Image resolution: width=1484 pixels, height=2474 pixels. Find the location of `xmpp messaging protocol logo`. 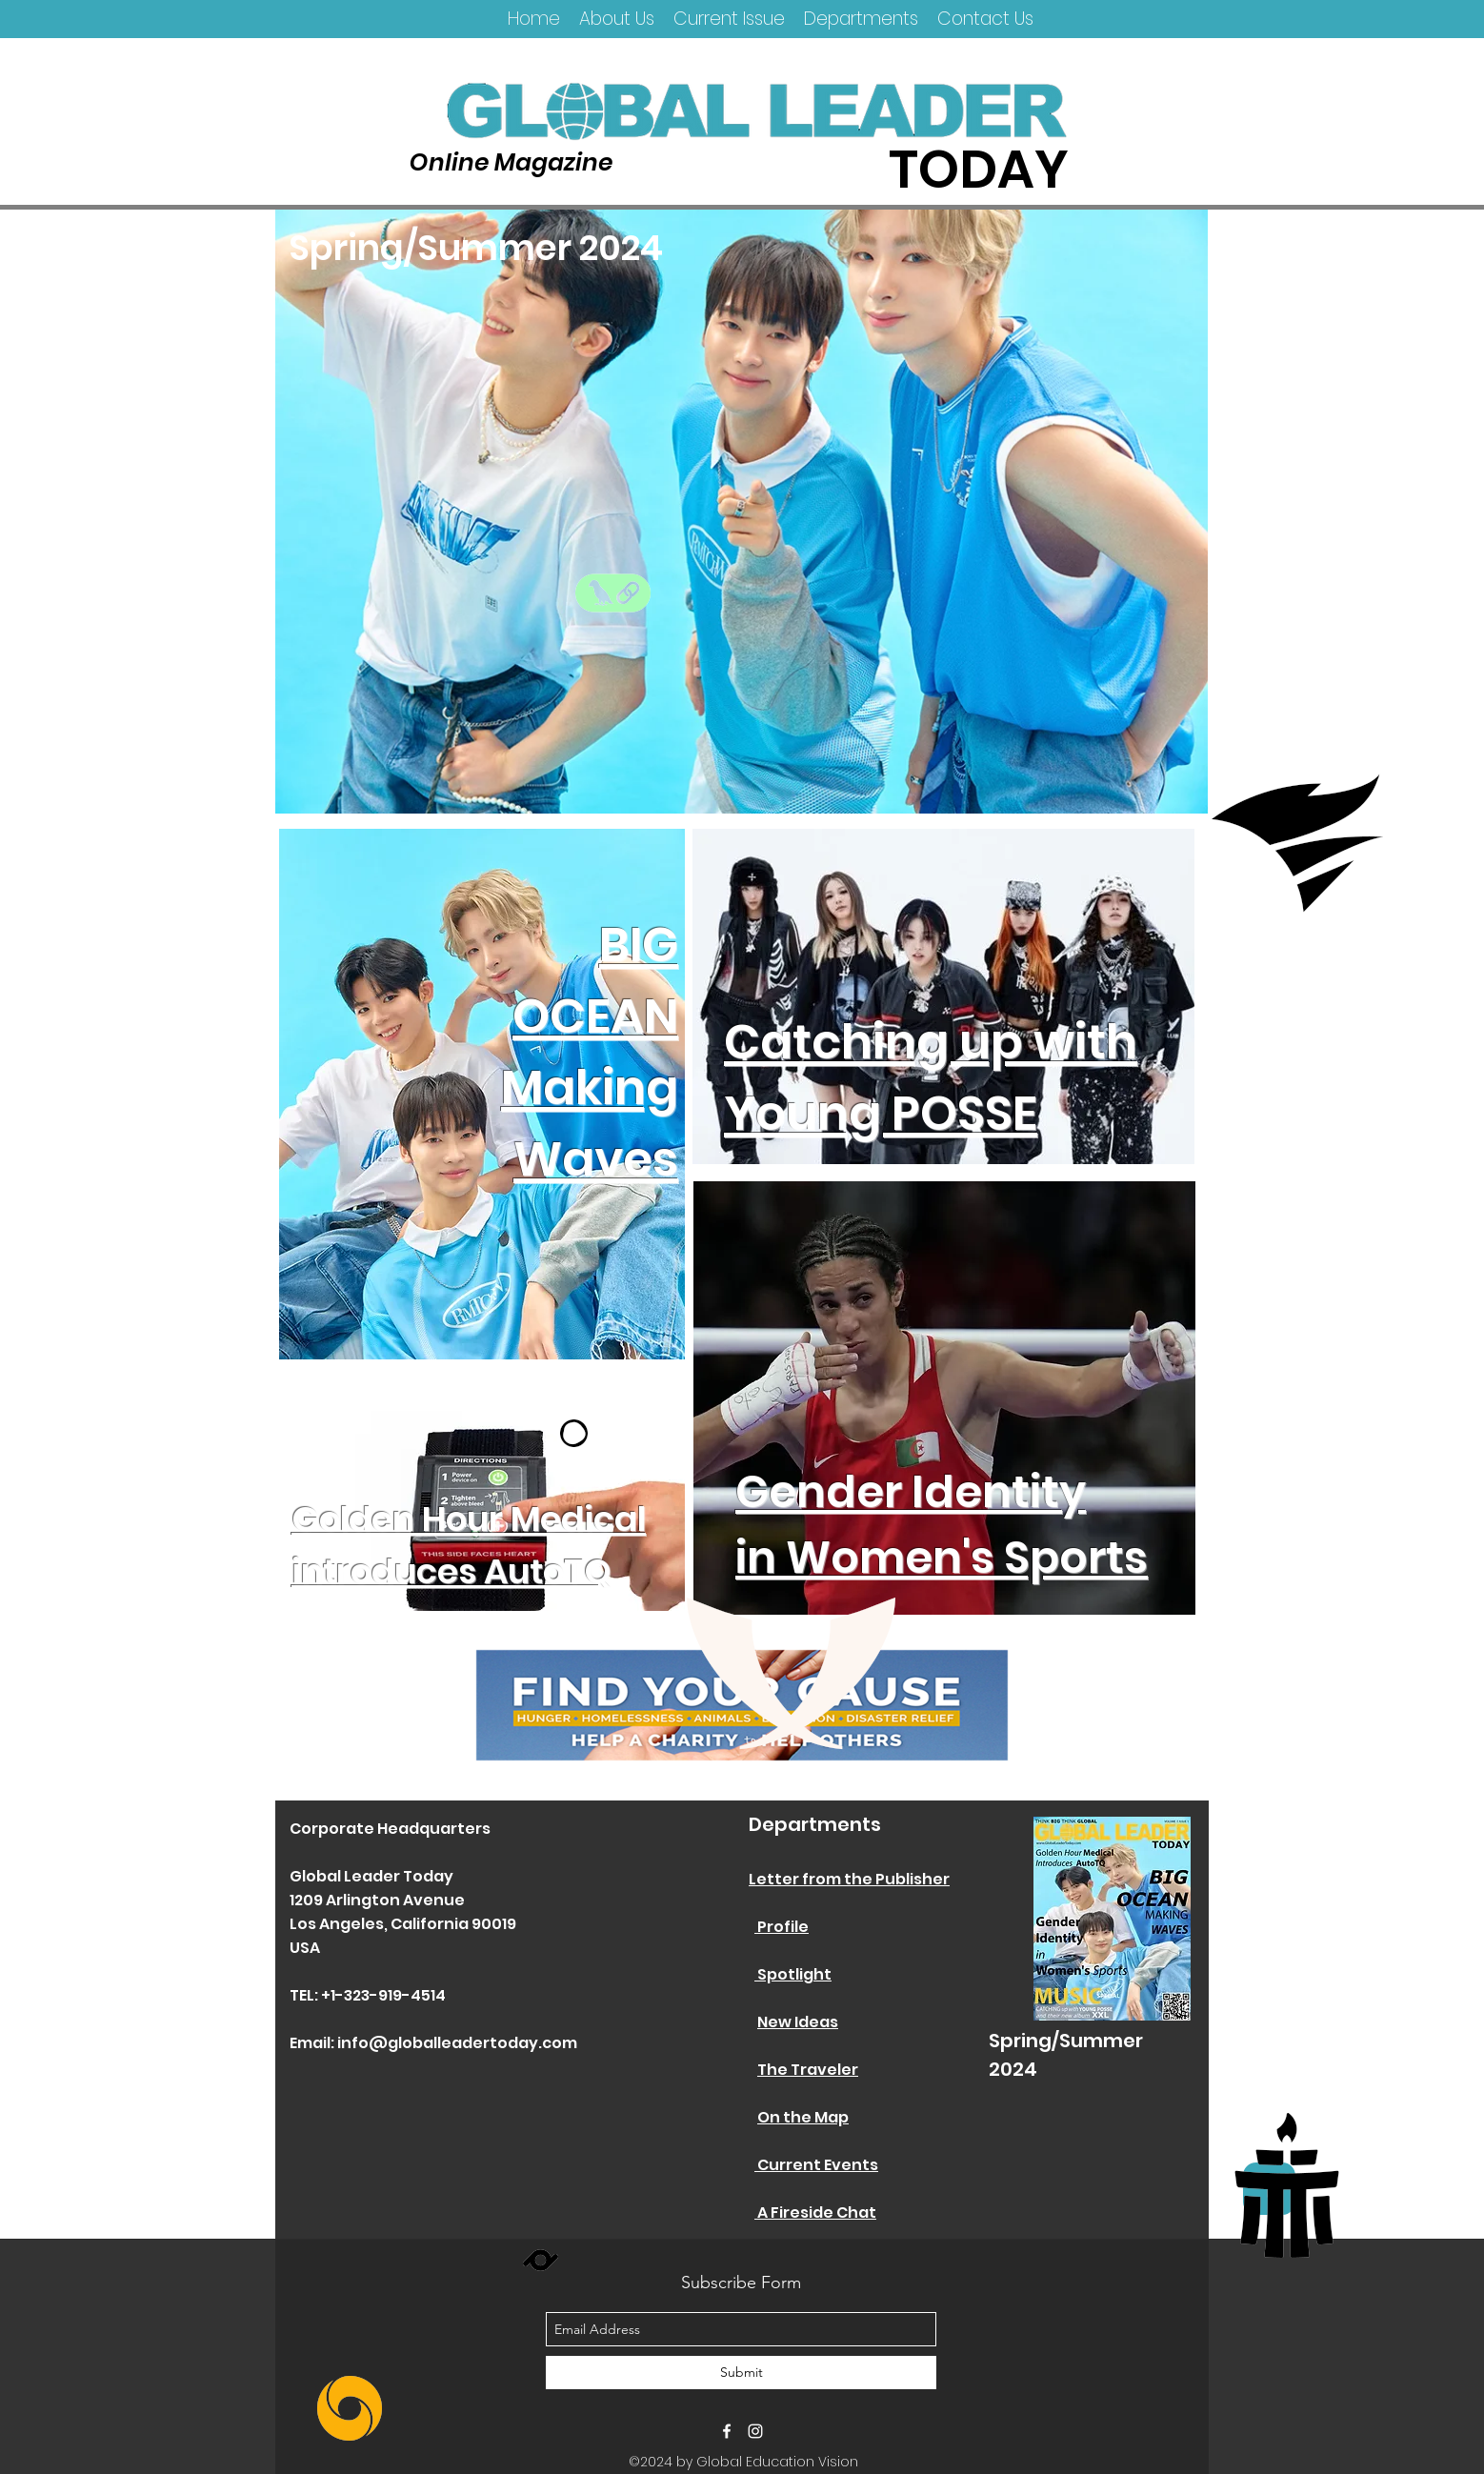

xmpp messaging protocol logo is located at coordinates (791, 1673).